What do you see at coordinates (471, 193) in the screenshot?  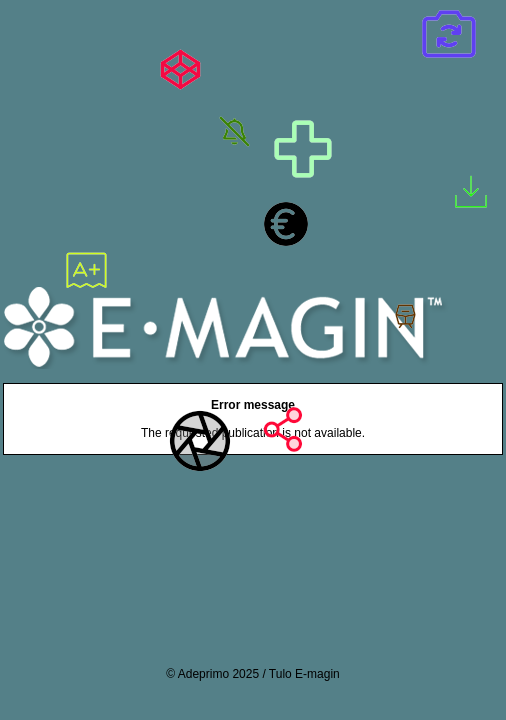 I see `download a file` at bounding box center [471, 193].